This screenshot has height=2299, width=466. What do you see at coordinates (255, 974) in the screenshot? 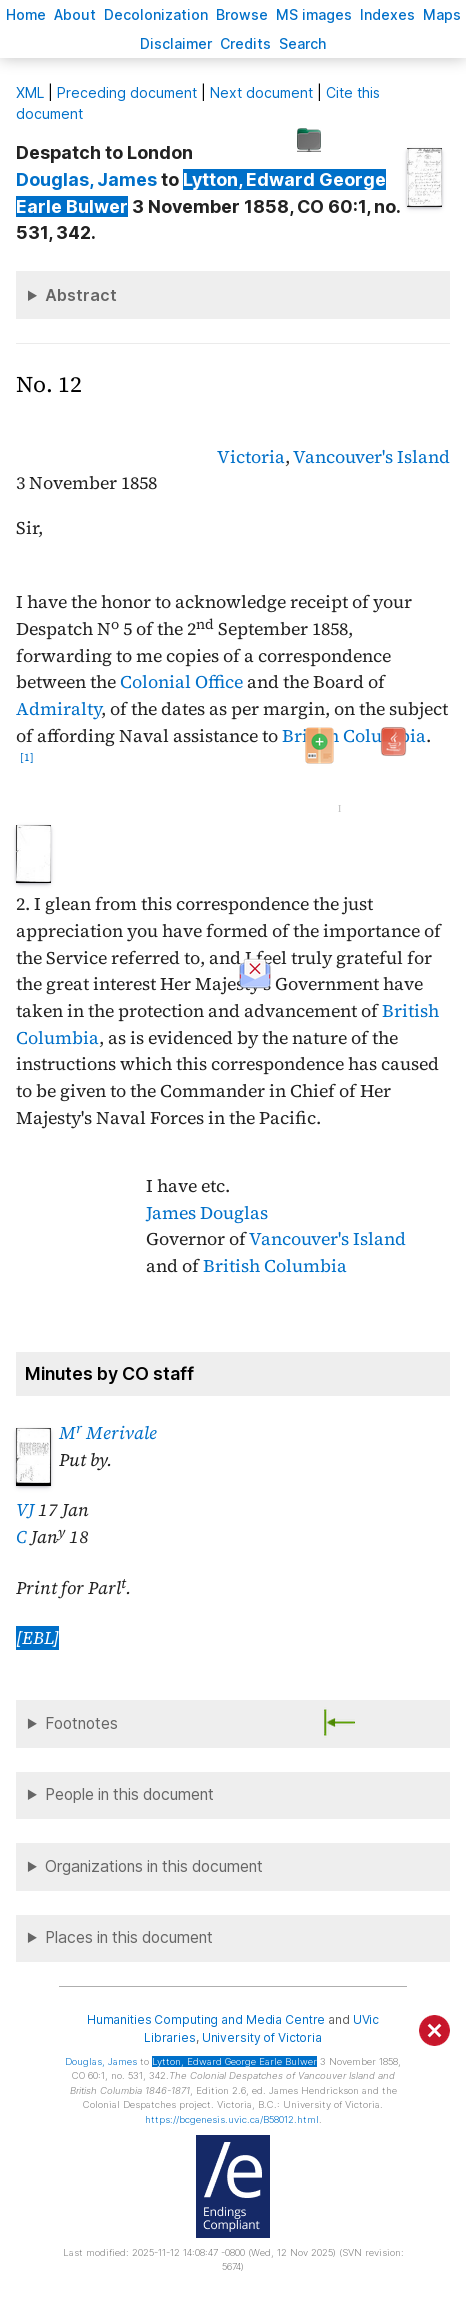
I see `mark email as junk or spam` at bounding box center [255, 974].